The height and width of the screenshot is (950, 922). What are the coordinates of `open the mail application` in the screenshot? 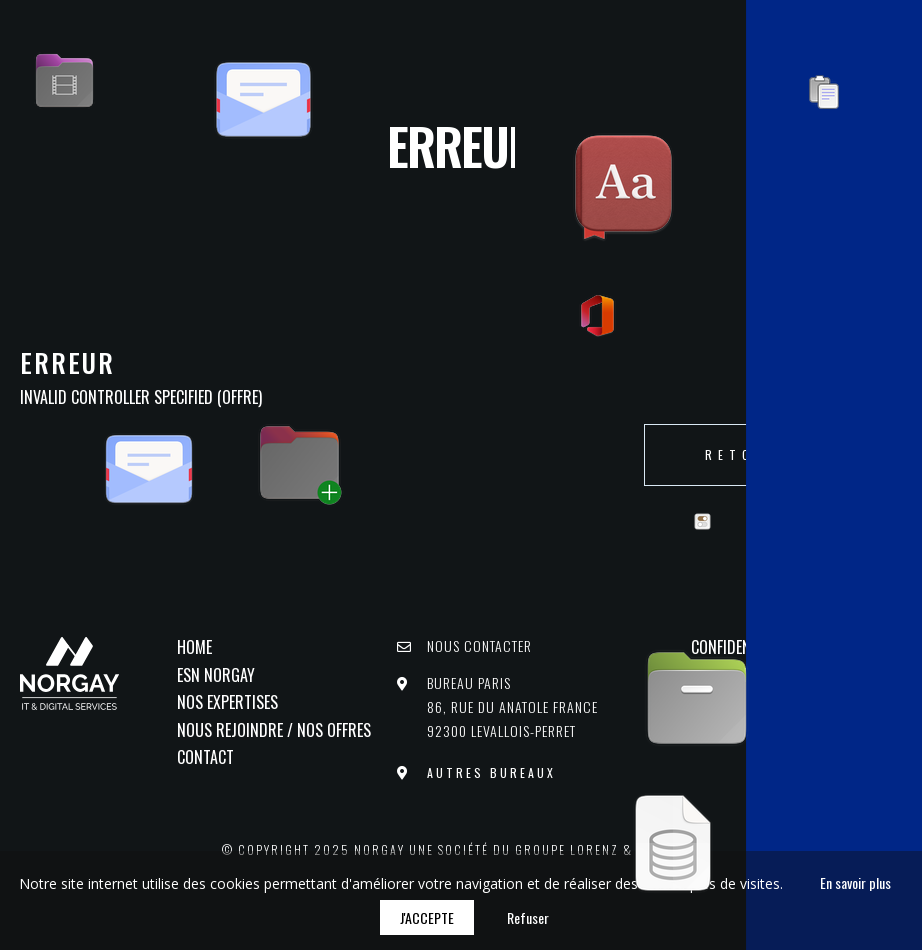 It's located at (263, 99).